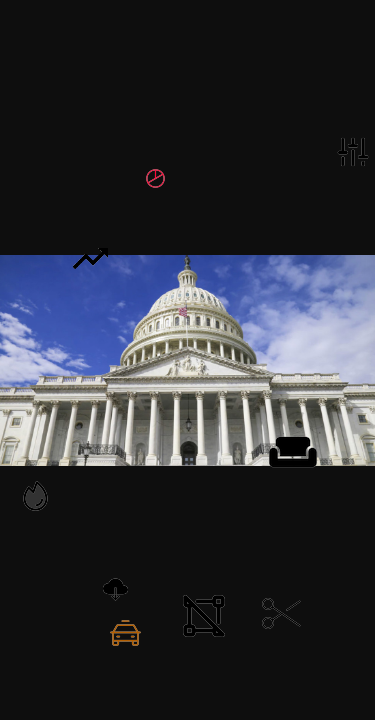 The height and width of the screenshot is (720, 375). I want to click on view weekend or leisure activities, so click(293, 452).